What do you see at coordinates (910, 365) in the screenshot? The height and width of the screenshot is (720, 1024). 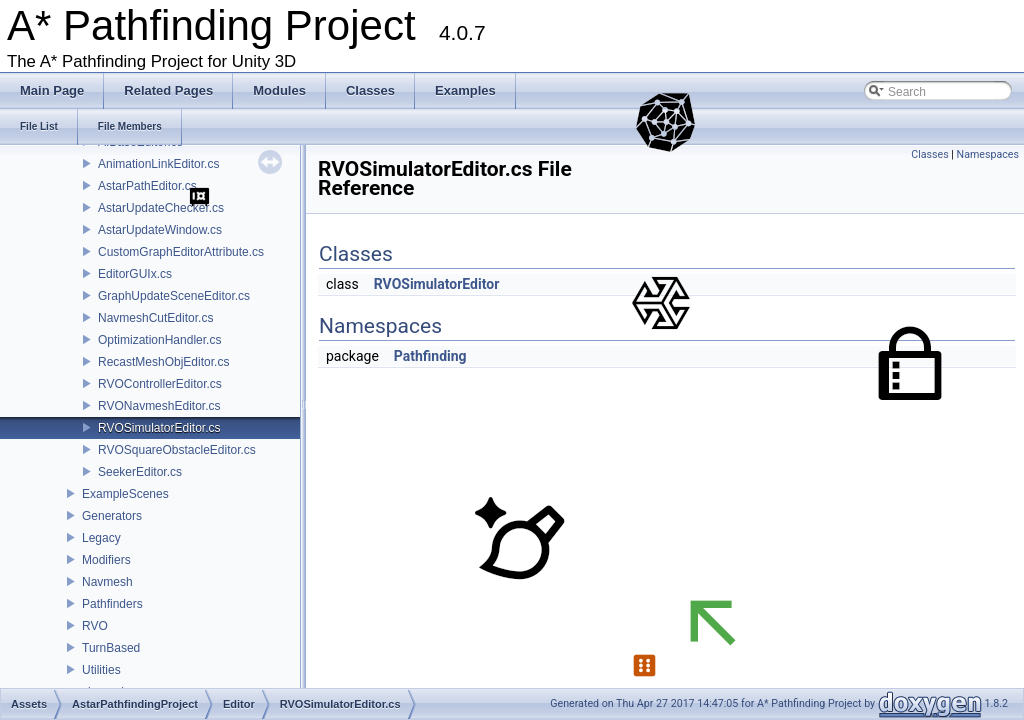 I see `indicates a private git repository` at bounding box center [910, 365].